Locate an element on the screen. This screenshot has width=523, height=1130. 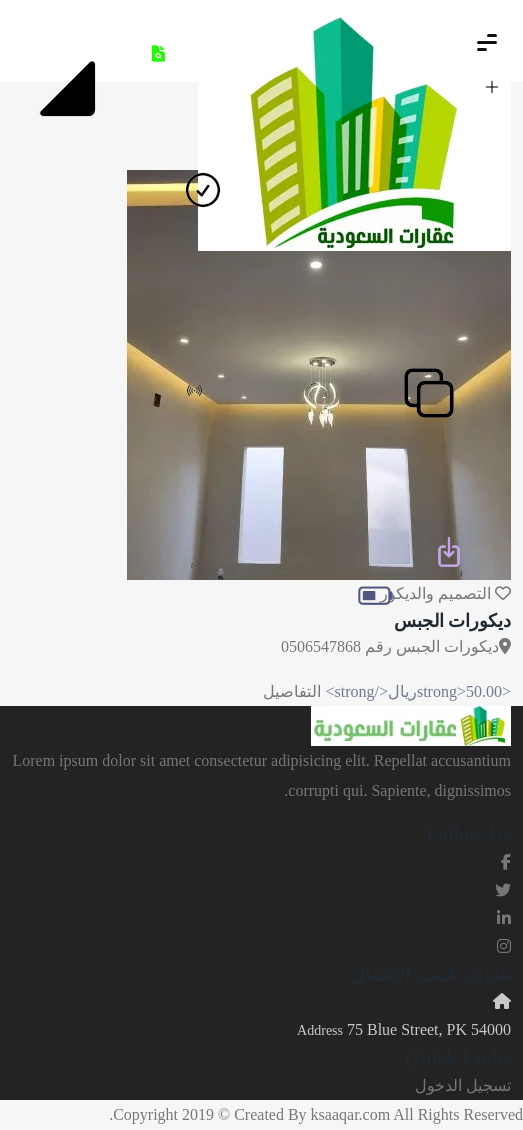
copy to clipboard is located at coordinates (429, 393).